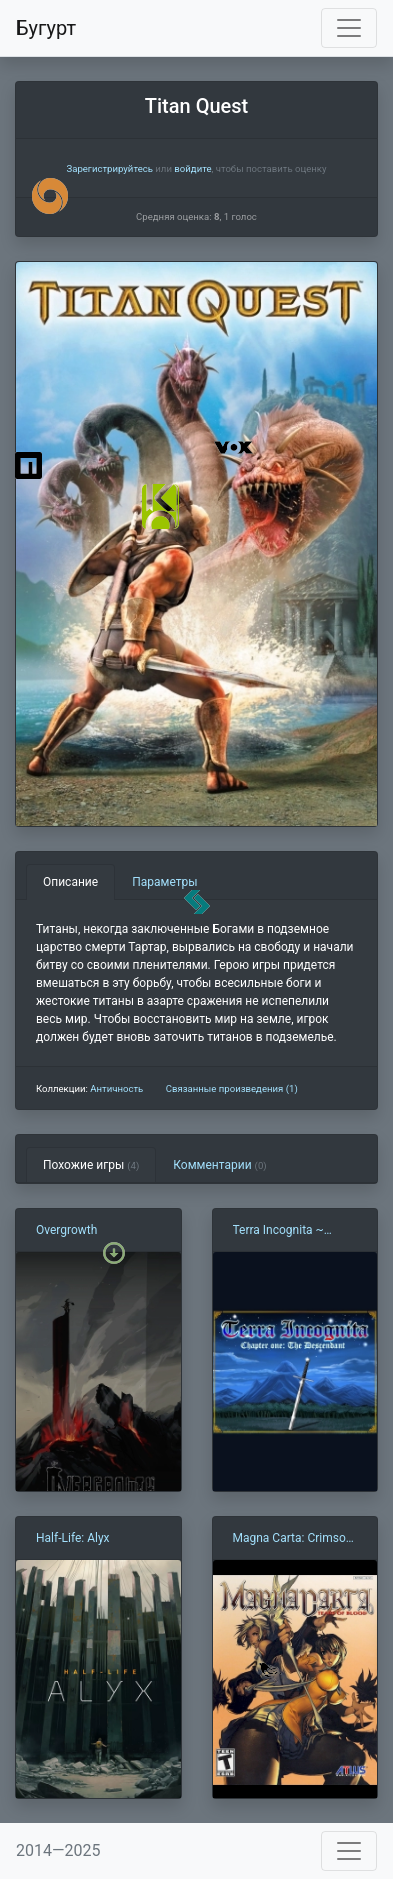 Image resolution: width=393 pixels, height=1879 pixels. What do you see at coordinates (50, 196) in the screenshot?
I see `deepmind company logo` at bounding box center [50, 196].